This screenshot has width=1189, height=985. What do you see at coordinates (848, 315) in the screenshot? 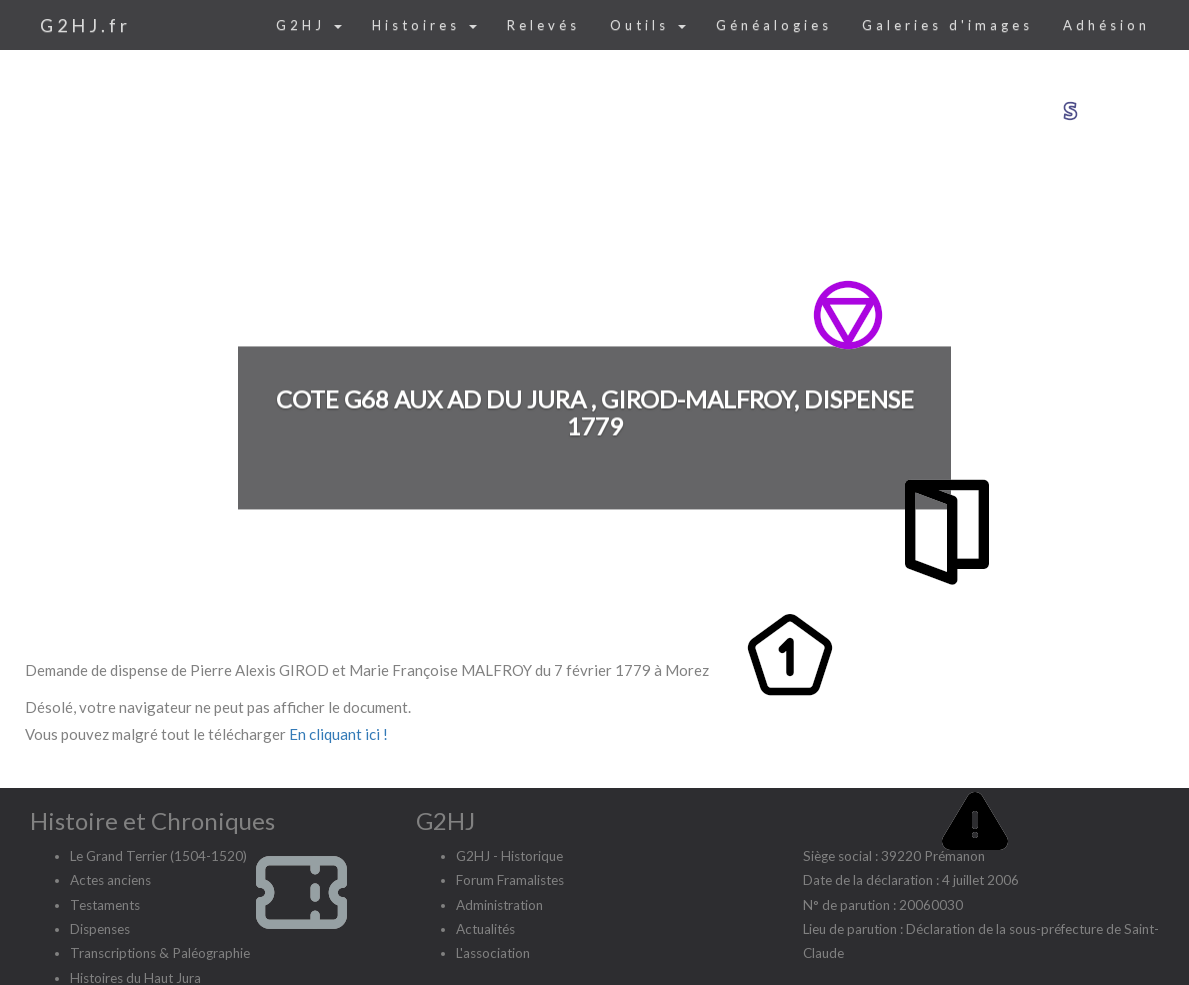
I see `geometric shape or design element` at bounding box center [848, 315].